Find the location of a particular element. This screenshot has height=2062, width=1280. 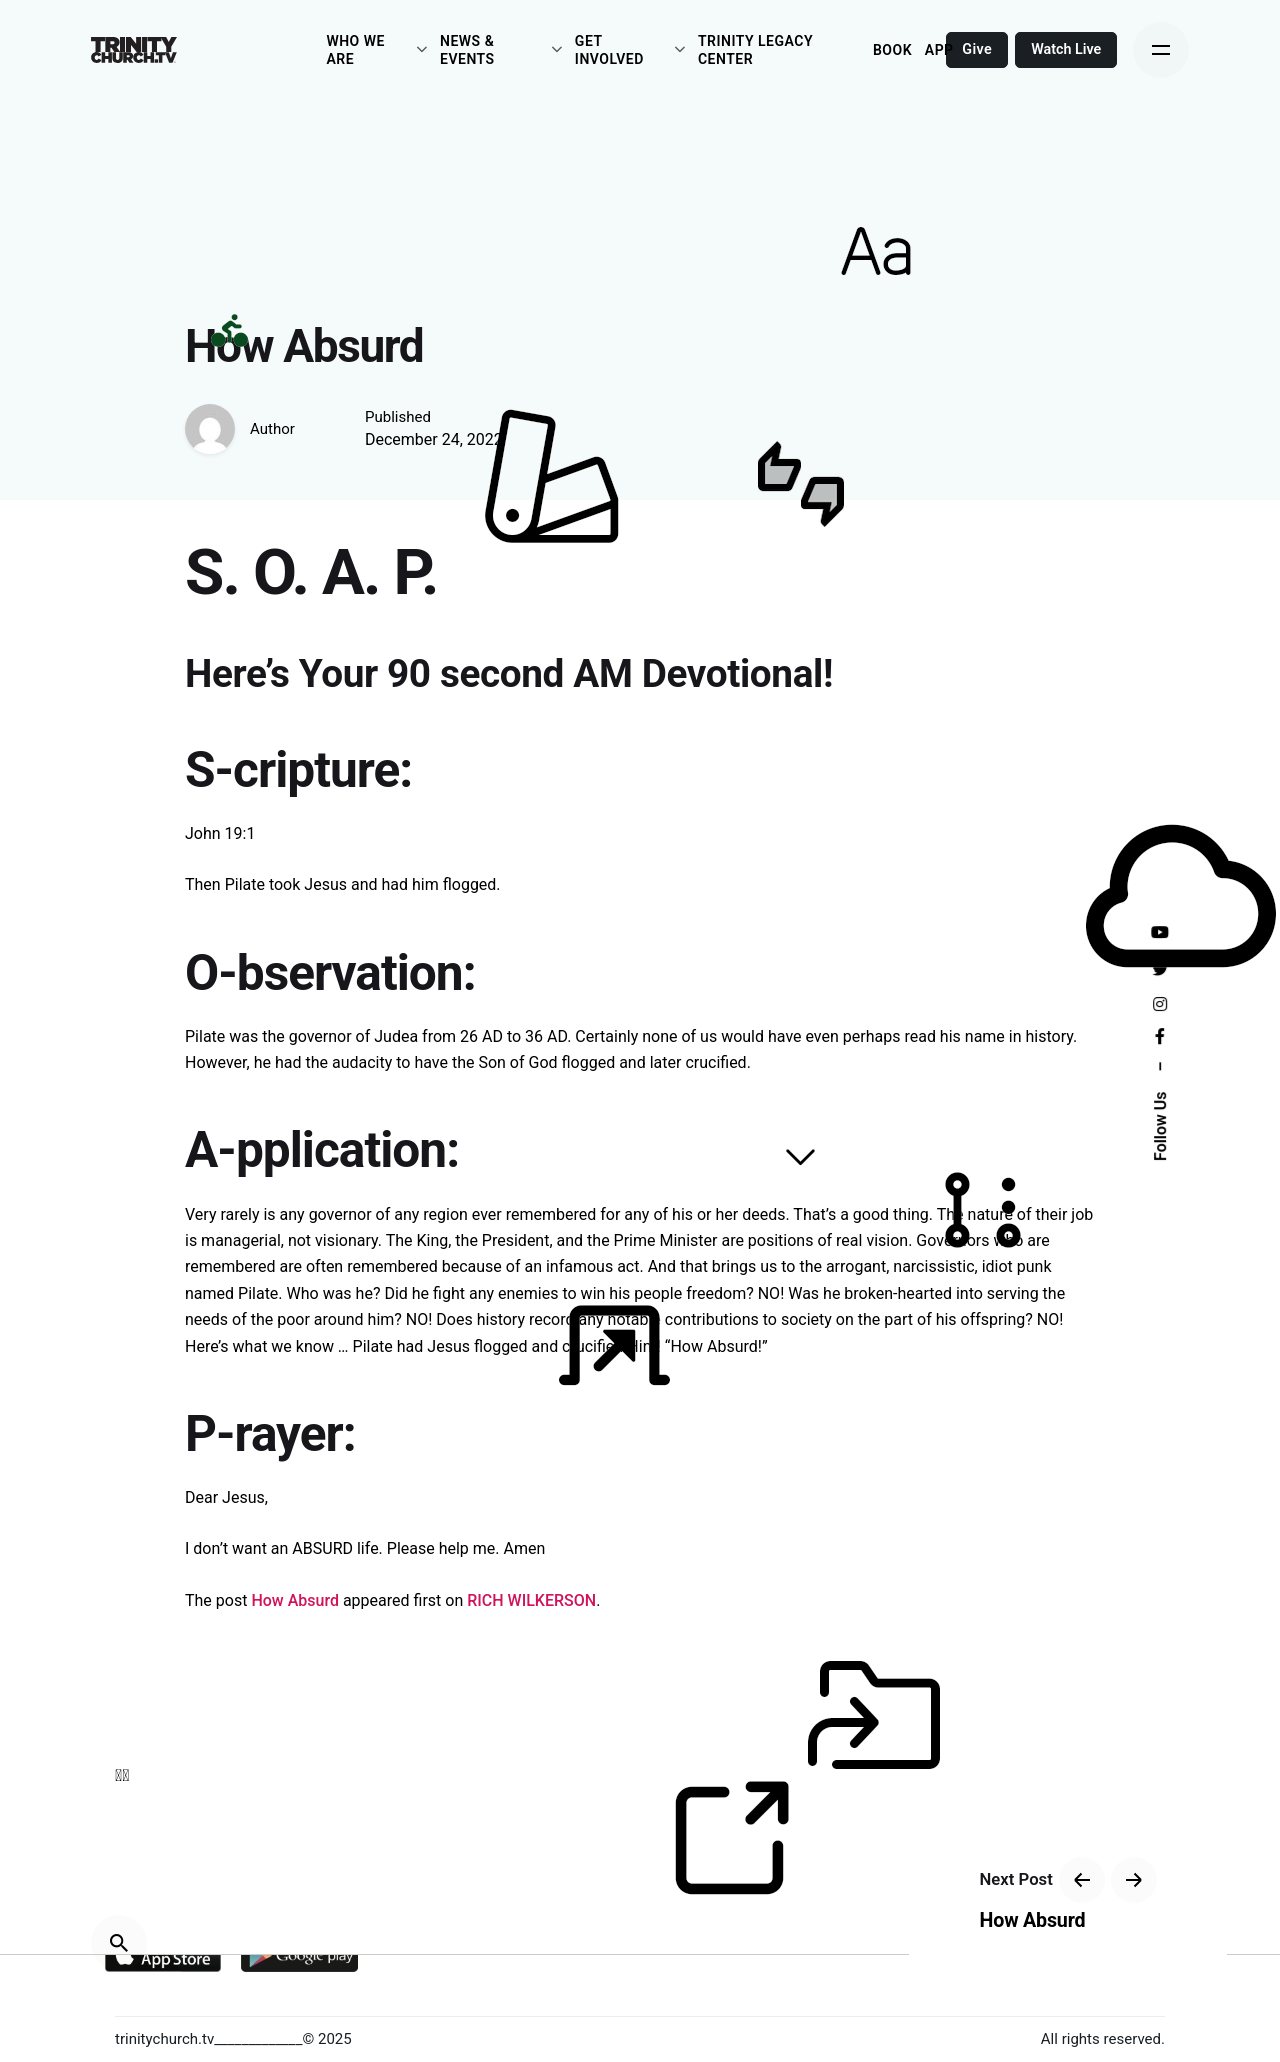

rate or provide feedback is located at coordinates (801, 484).